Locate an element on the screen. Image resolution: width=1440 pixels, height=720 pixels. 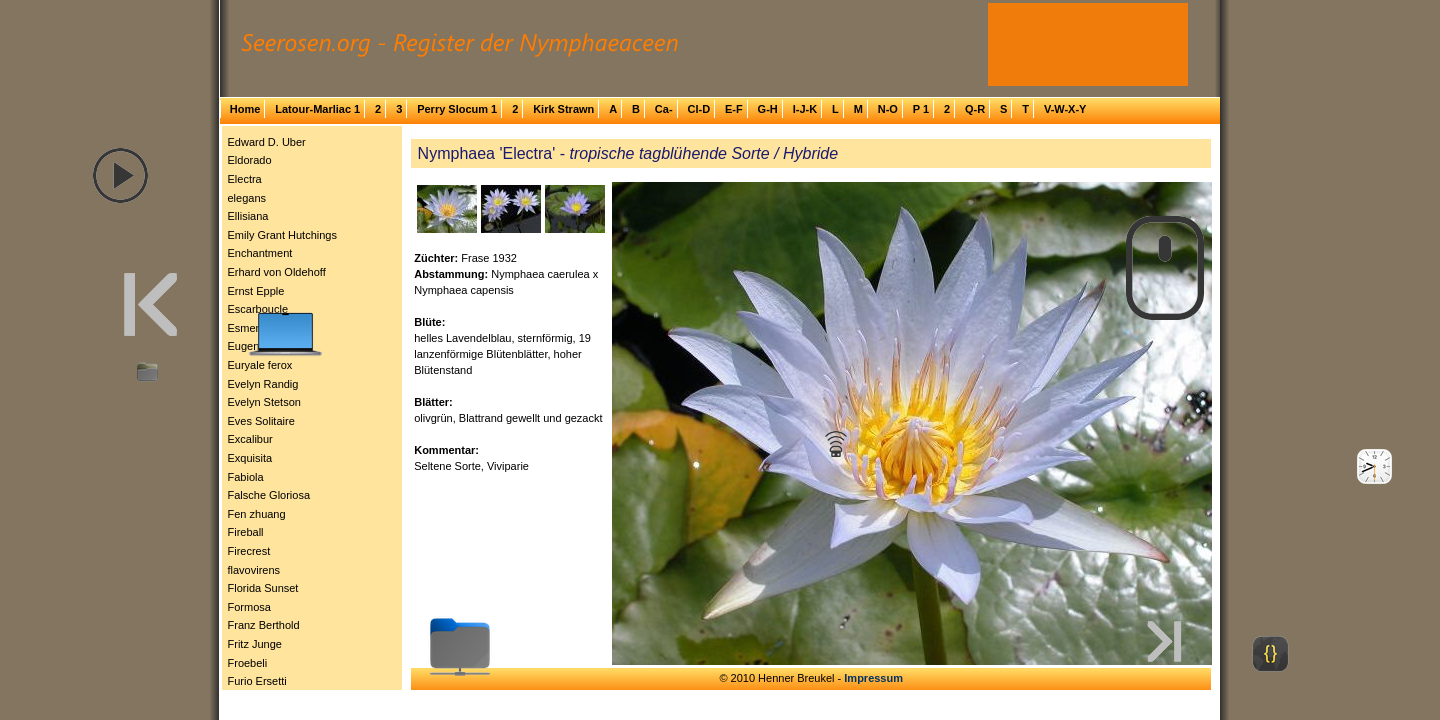
start or resume a process is located at coordinates (120, 175).